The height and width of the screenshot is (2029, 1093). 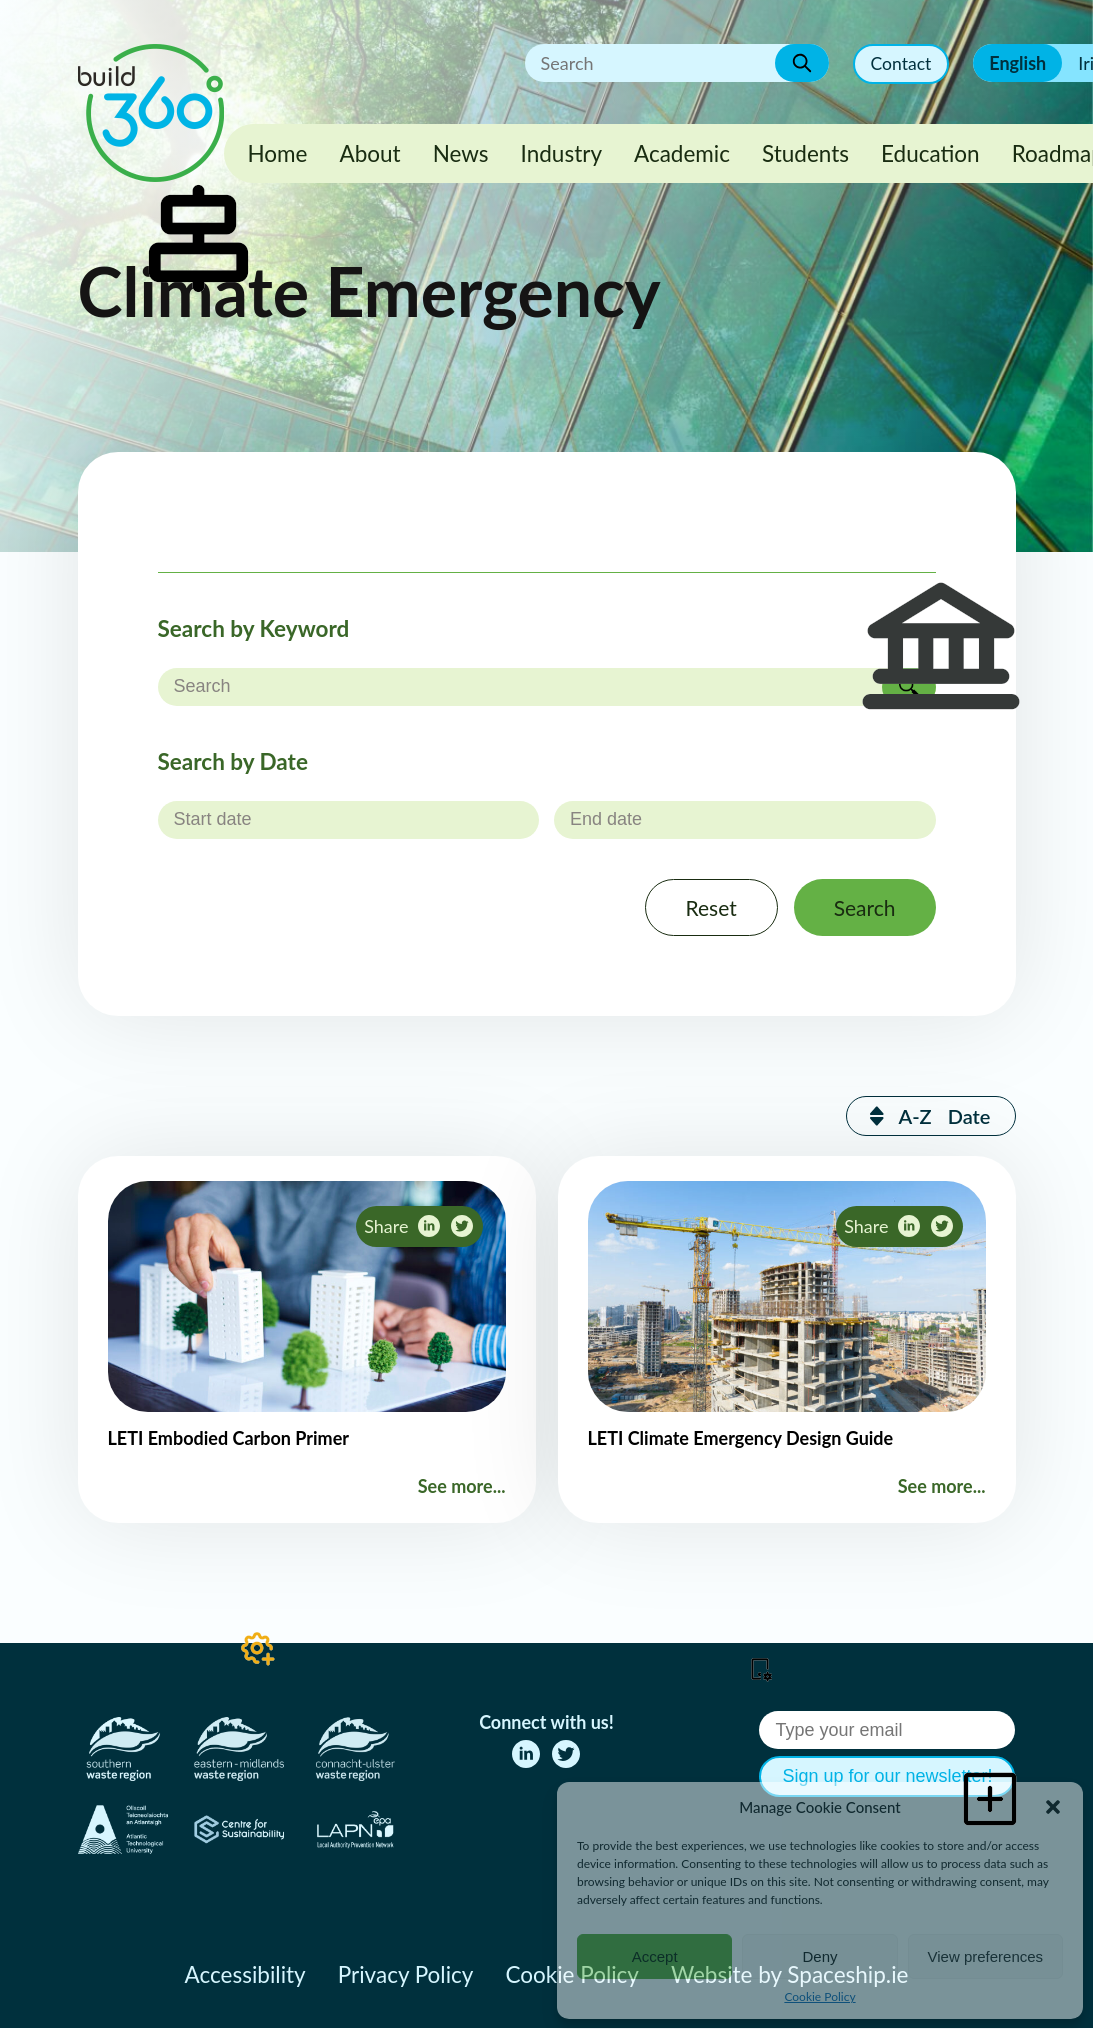 What do you see at coordinates (990, 1799) in the screenshot?
I see `add a new item` at bounding box center [990, 1799].